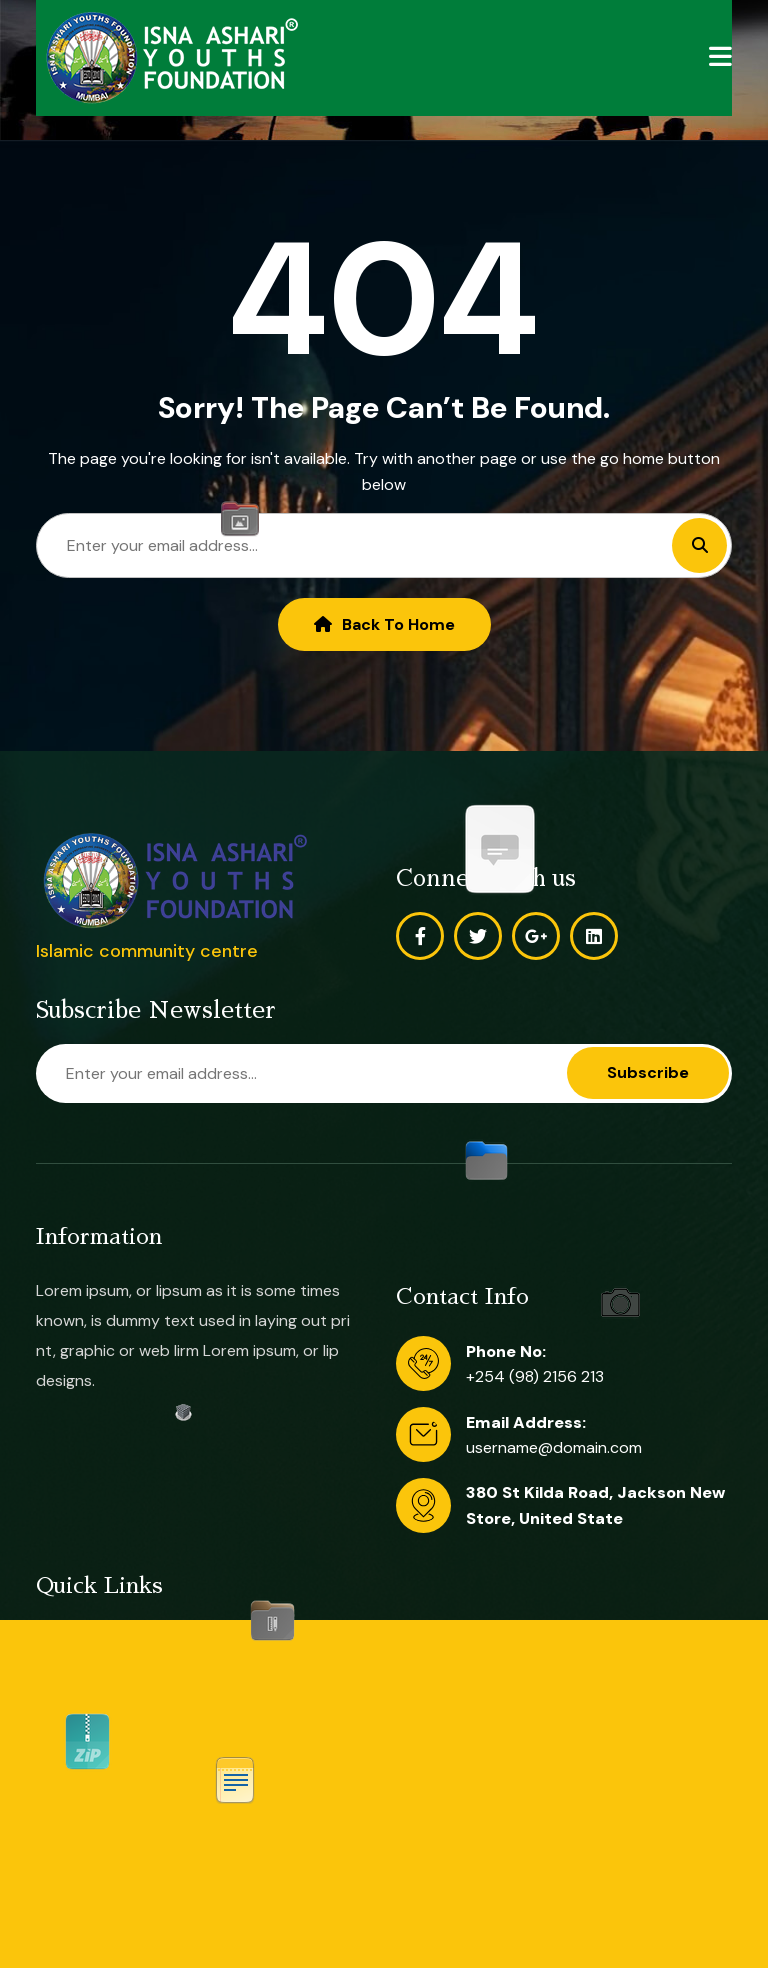 This screenshot has height=1968, width=768. What do you see at coordinates (87, 1741) in the screenshot?
I see `a compressed zip file` at bounding box center [87, 1741].